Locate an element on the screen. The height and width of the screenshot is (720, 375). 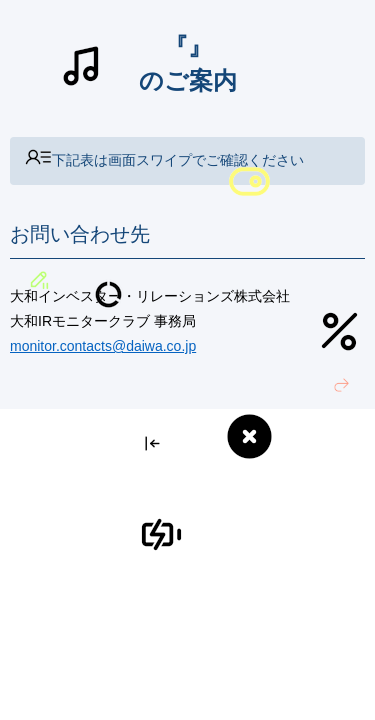
access music library or player is located at coordinates (83, 66).